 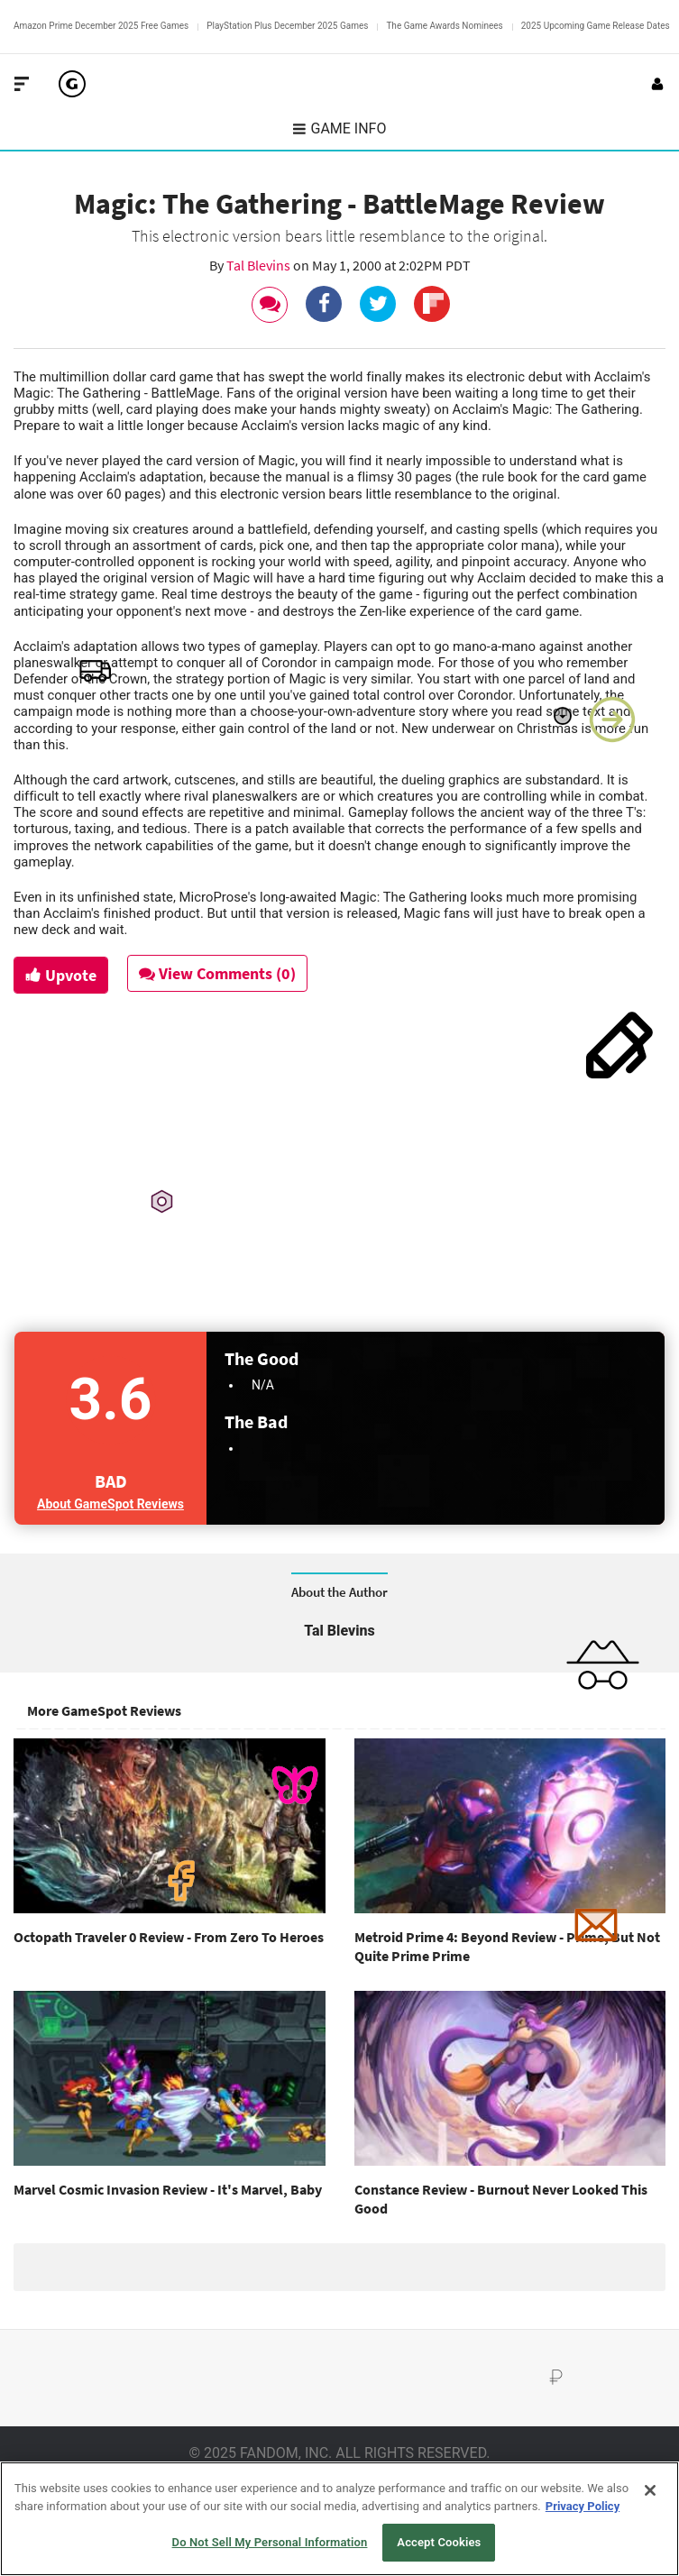 What do you see at coordinates (555, 2377) in the screenshot?
I see `indicates Russian ruble currency` at bounding box center [555, 2377].